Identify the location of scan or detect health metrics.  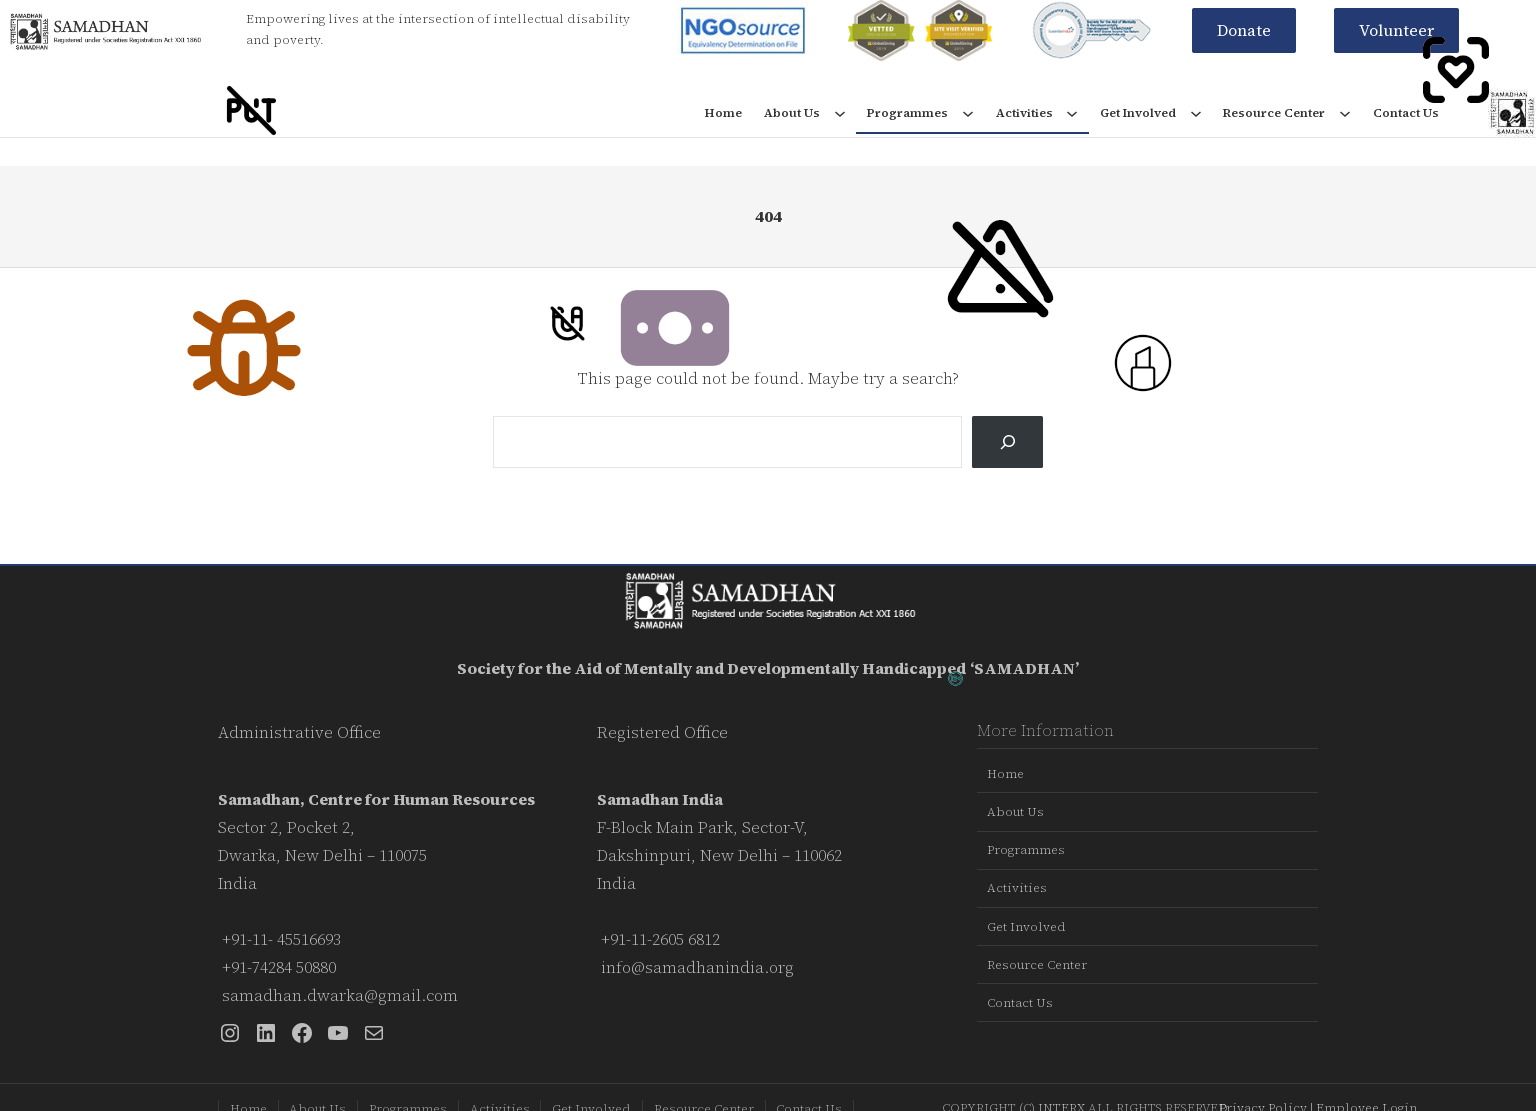
(1456, 70).